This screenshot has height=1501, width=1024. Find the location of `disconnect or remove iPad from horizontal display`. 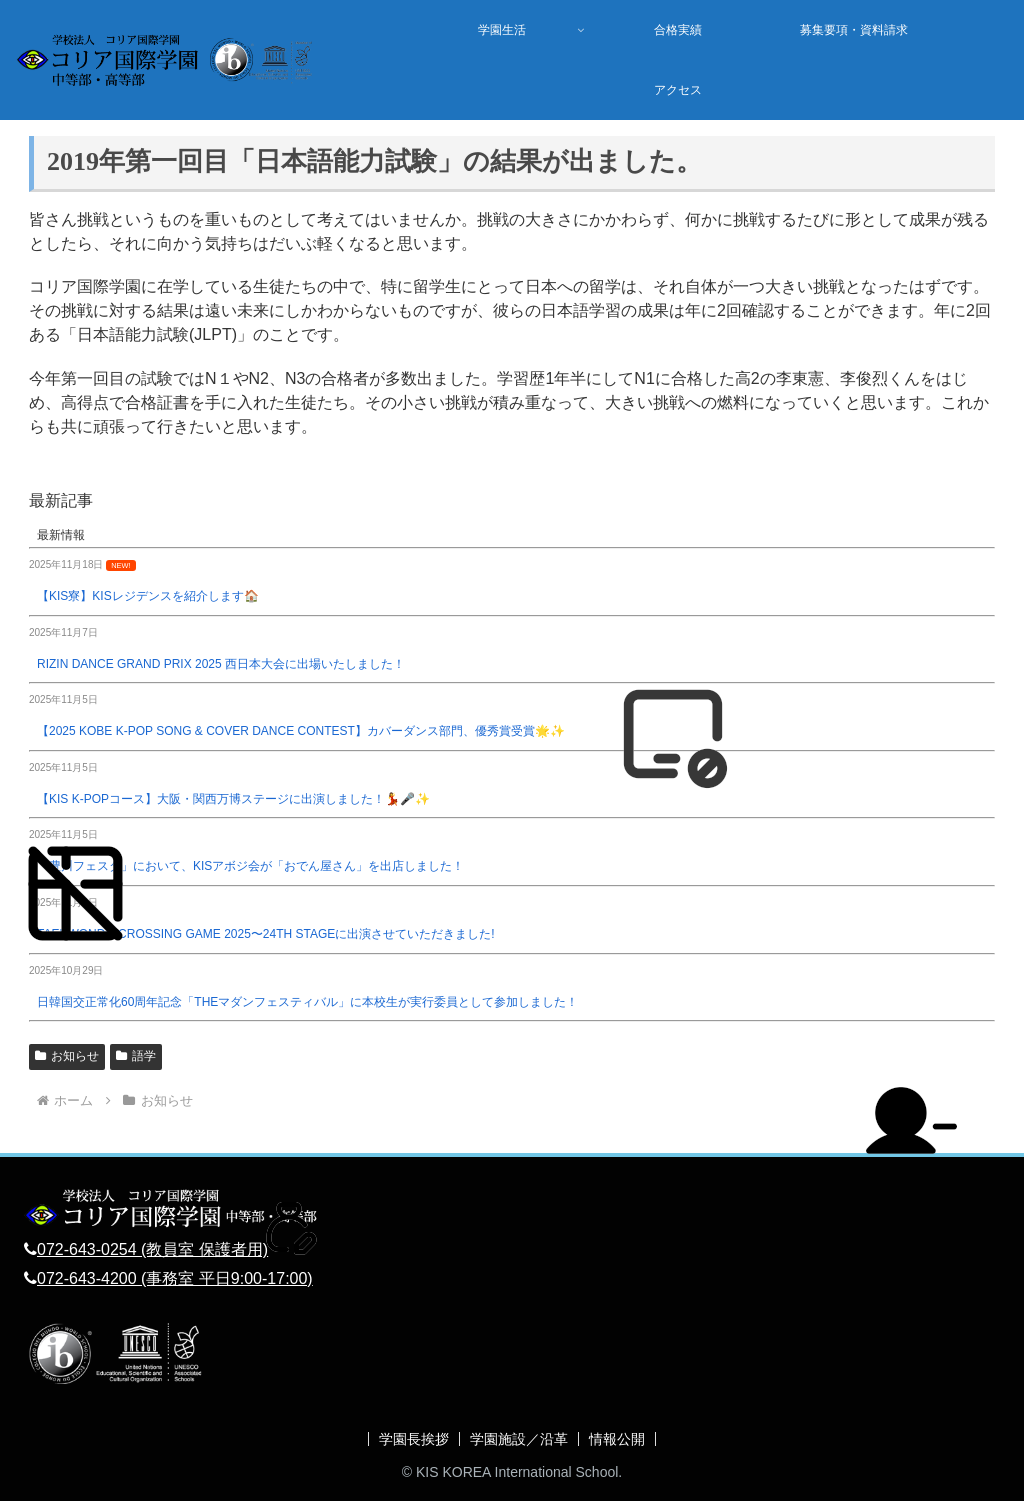

disconnect or remove iPad from horizontal display is located at coordinates (673, 734).